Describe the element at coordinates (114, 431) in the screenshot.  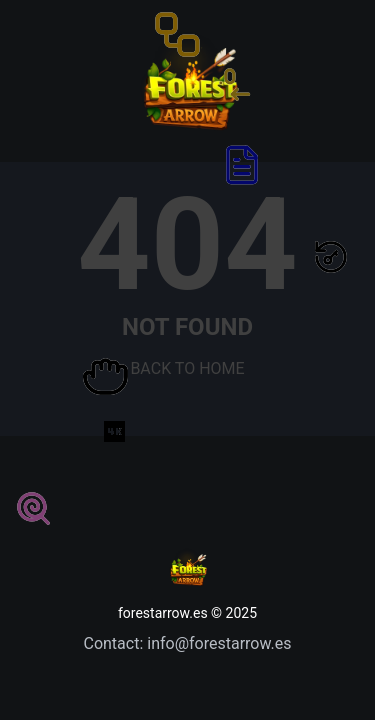
I see `indicates 4K resolution video quality` at that location.